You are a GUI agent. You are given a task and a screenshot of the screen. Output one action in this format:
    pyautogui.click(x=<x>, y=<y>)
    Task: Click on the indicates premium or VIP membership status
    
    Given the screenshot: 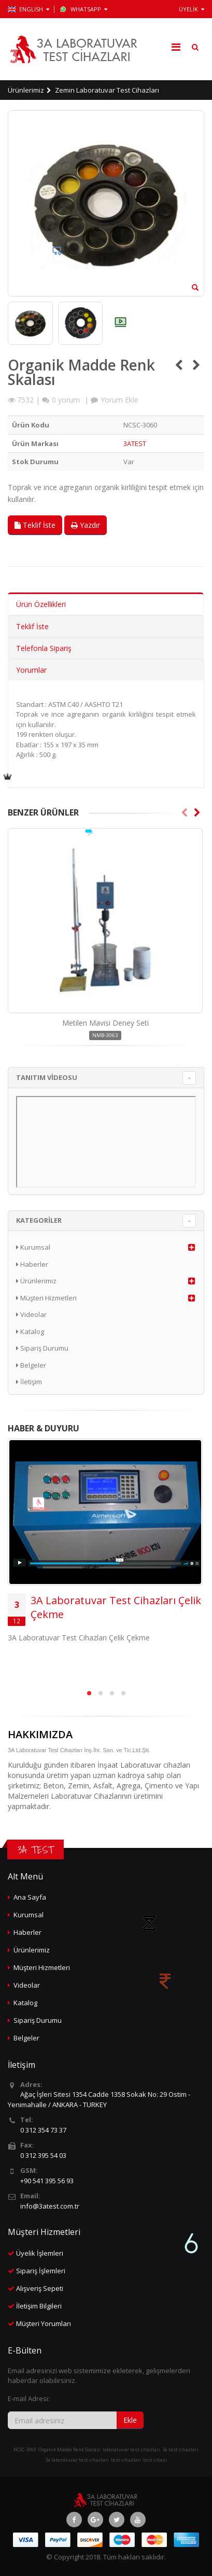 What is the action you would take?
    pyautogui.click(x=7, y=777)
    